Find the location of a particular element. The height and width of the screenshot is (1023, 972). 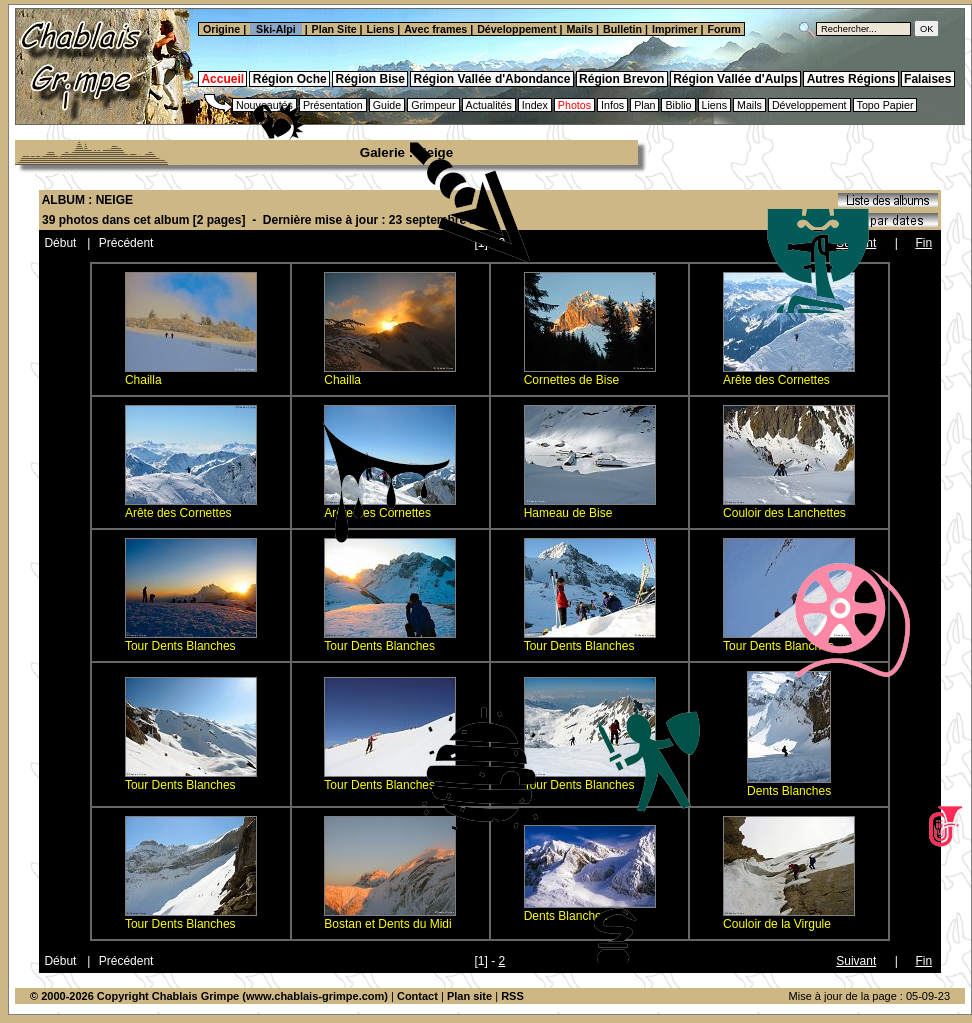

select warrior or fighter class is located at coordinates (650, 759).